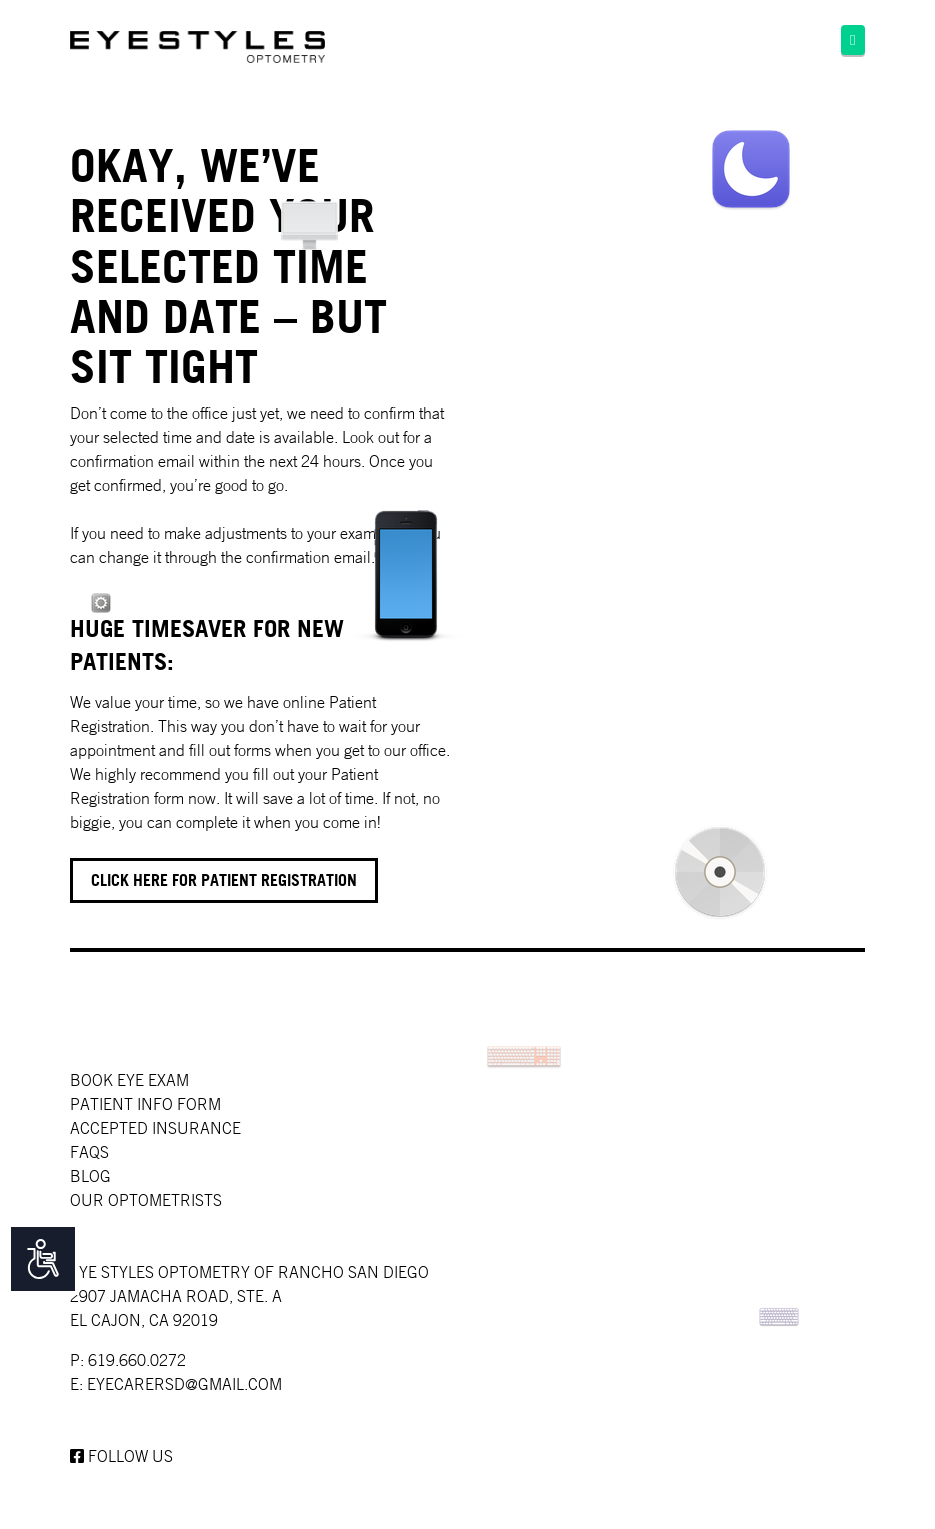  What do you see at coordinates (309, 224) in the screenshot?
I see `represents this mac in system preferences or network settings` at bounding box center [309, 224].